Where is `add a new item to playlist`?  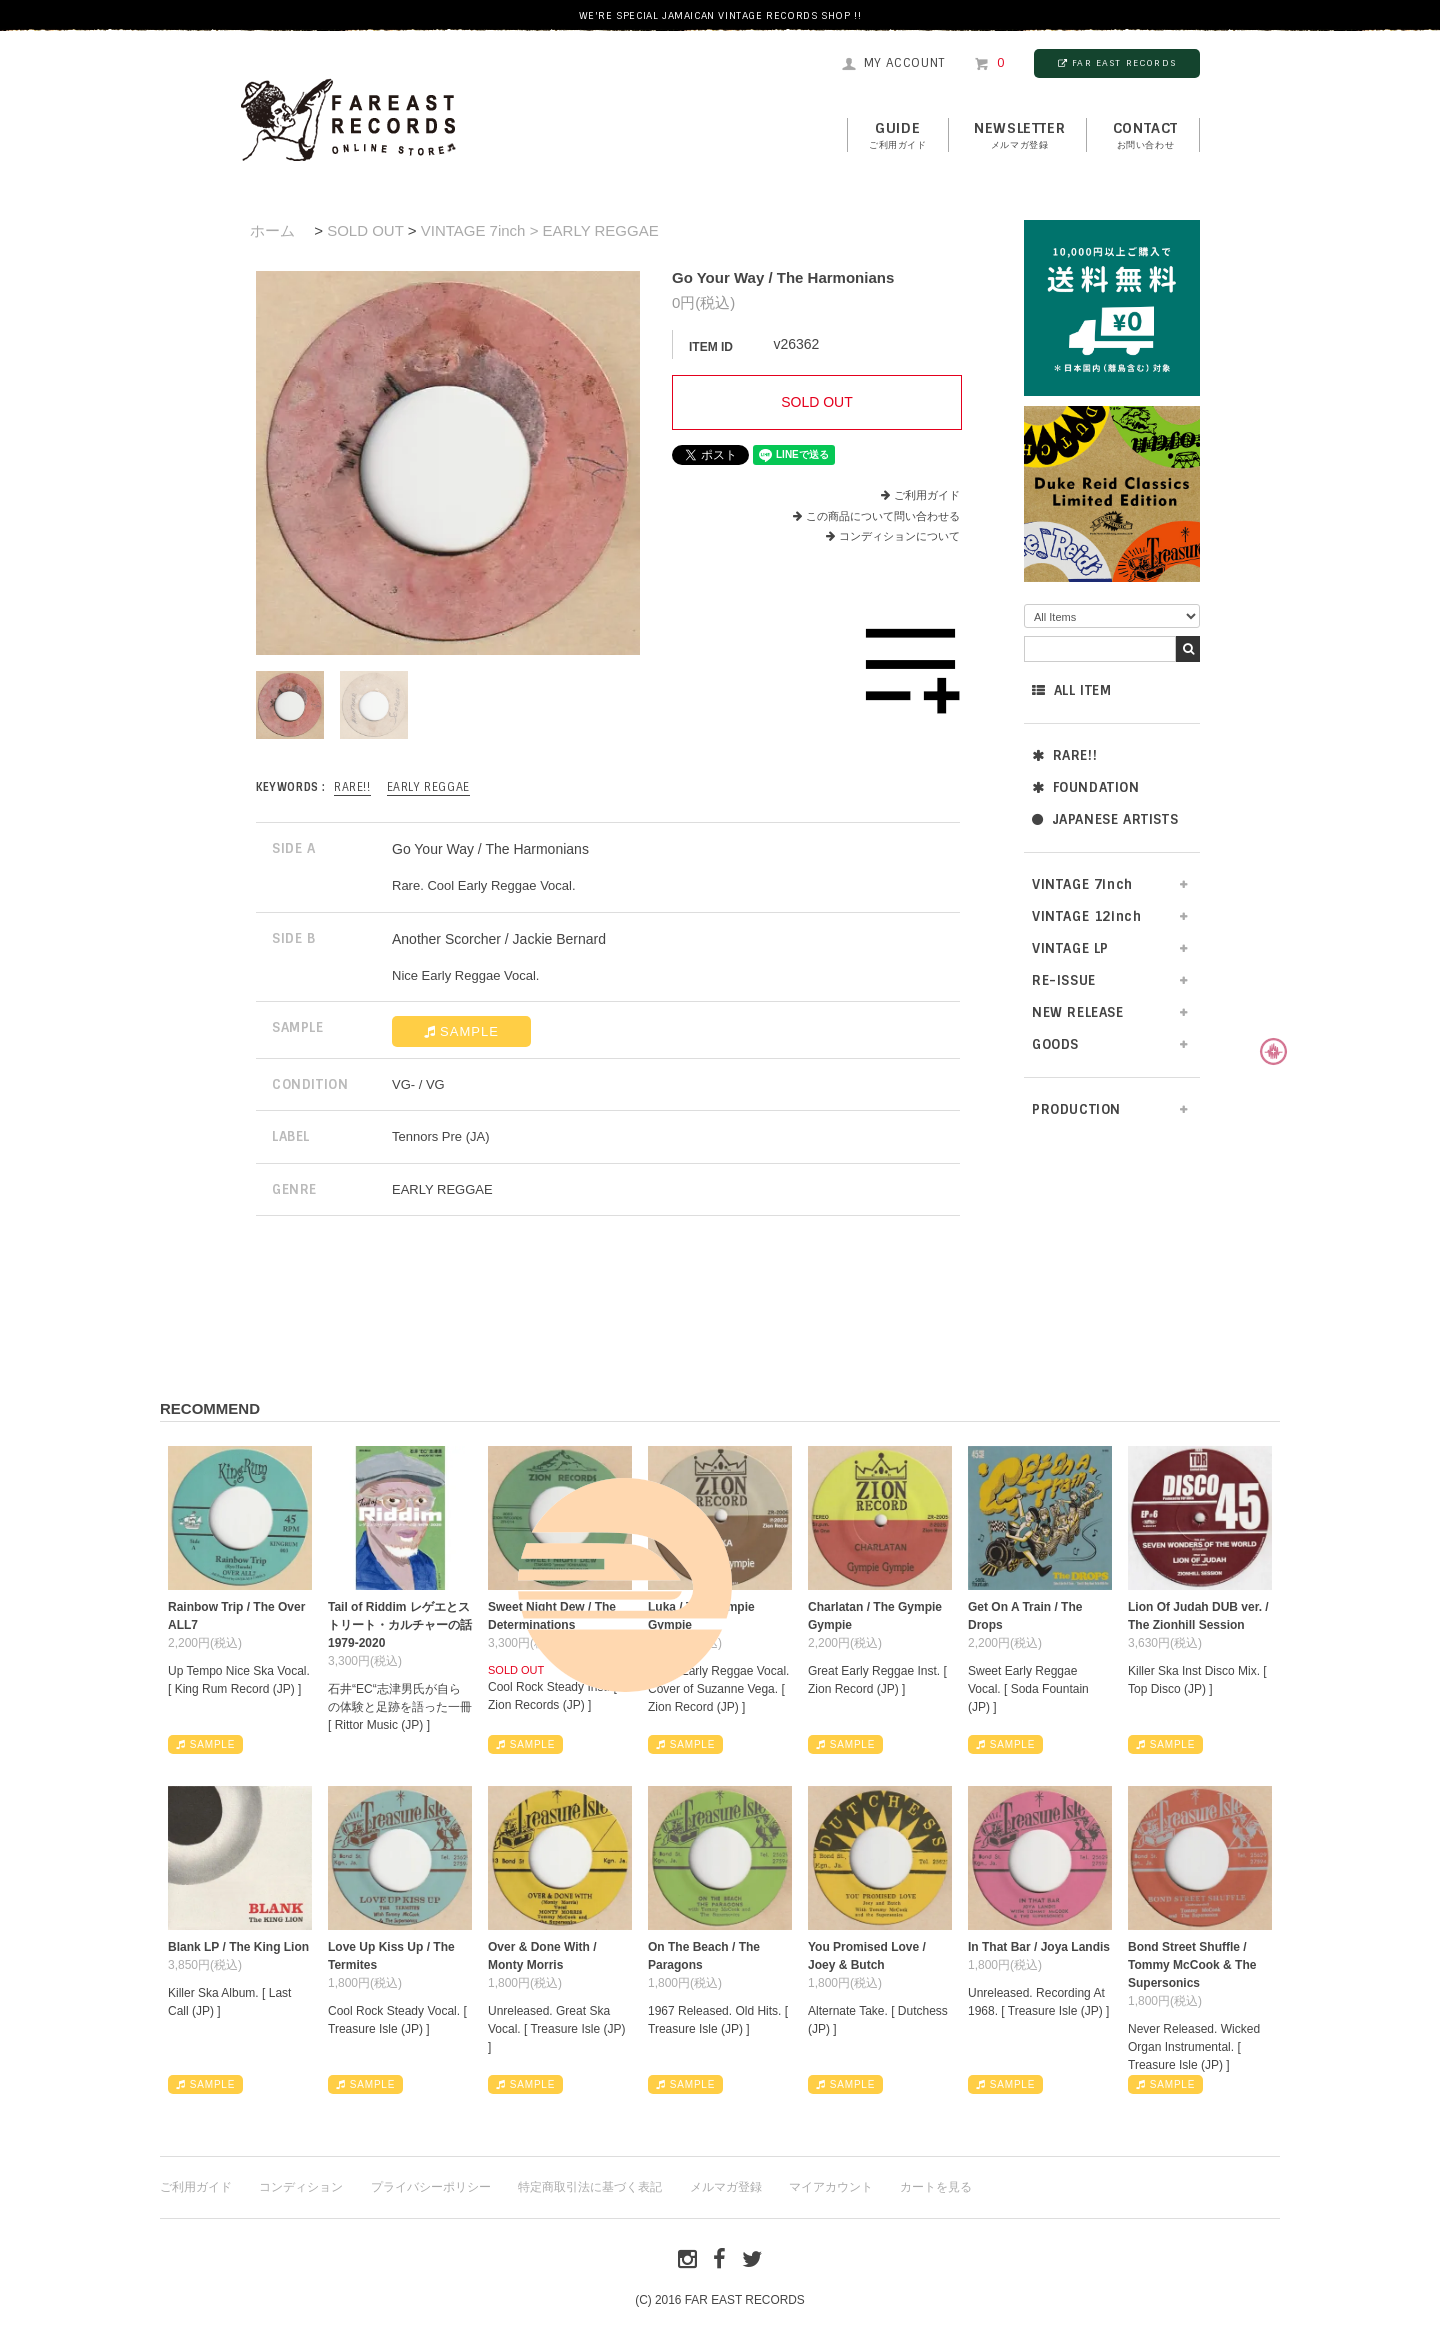
add a new item to playlist is located at coordinates (910, 664).